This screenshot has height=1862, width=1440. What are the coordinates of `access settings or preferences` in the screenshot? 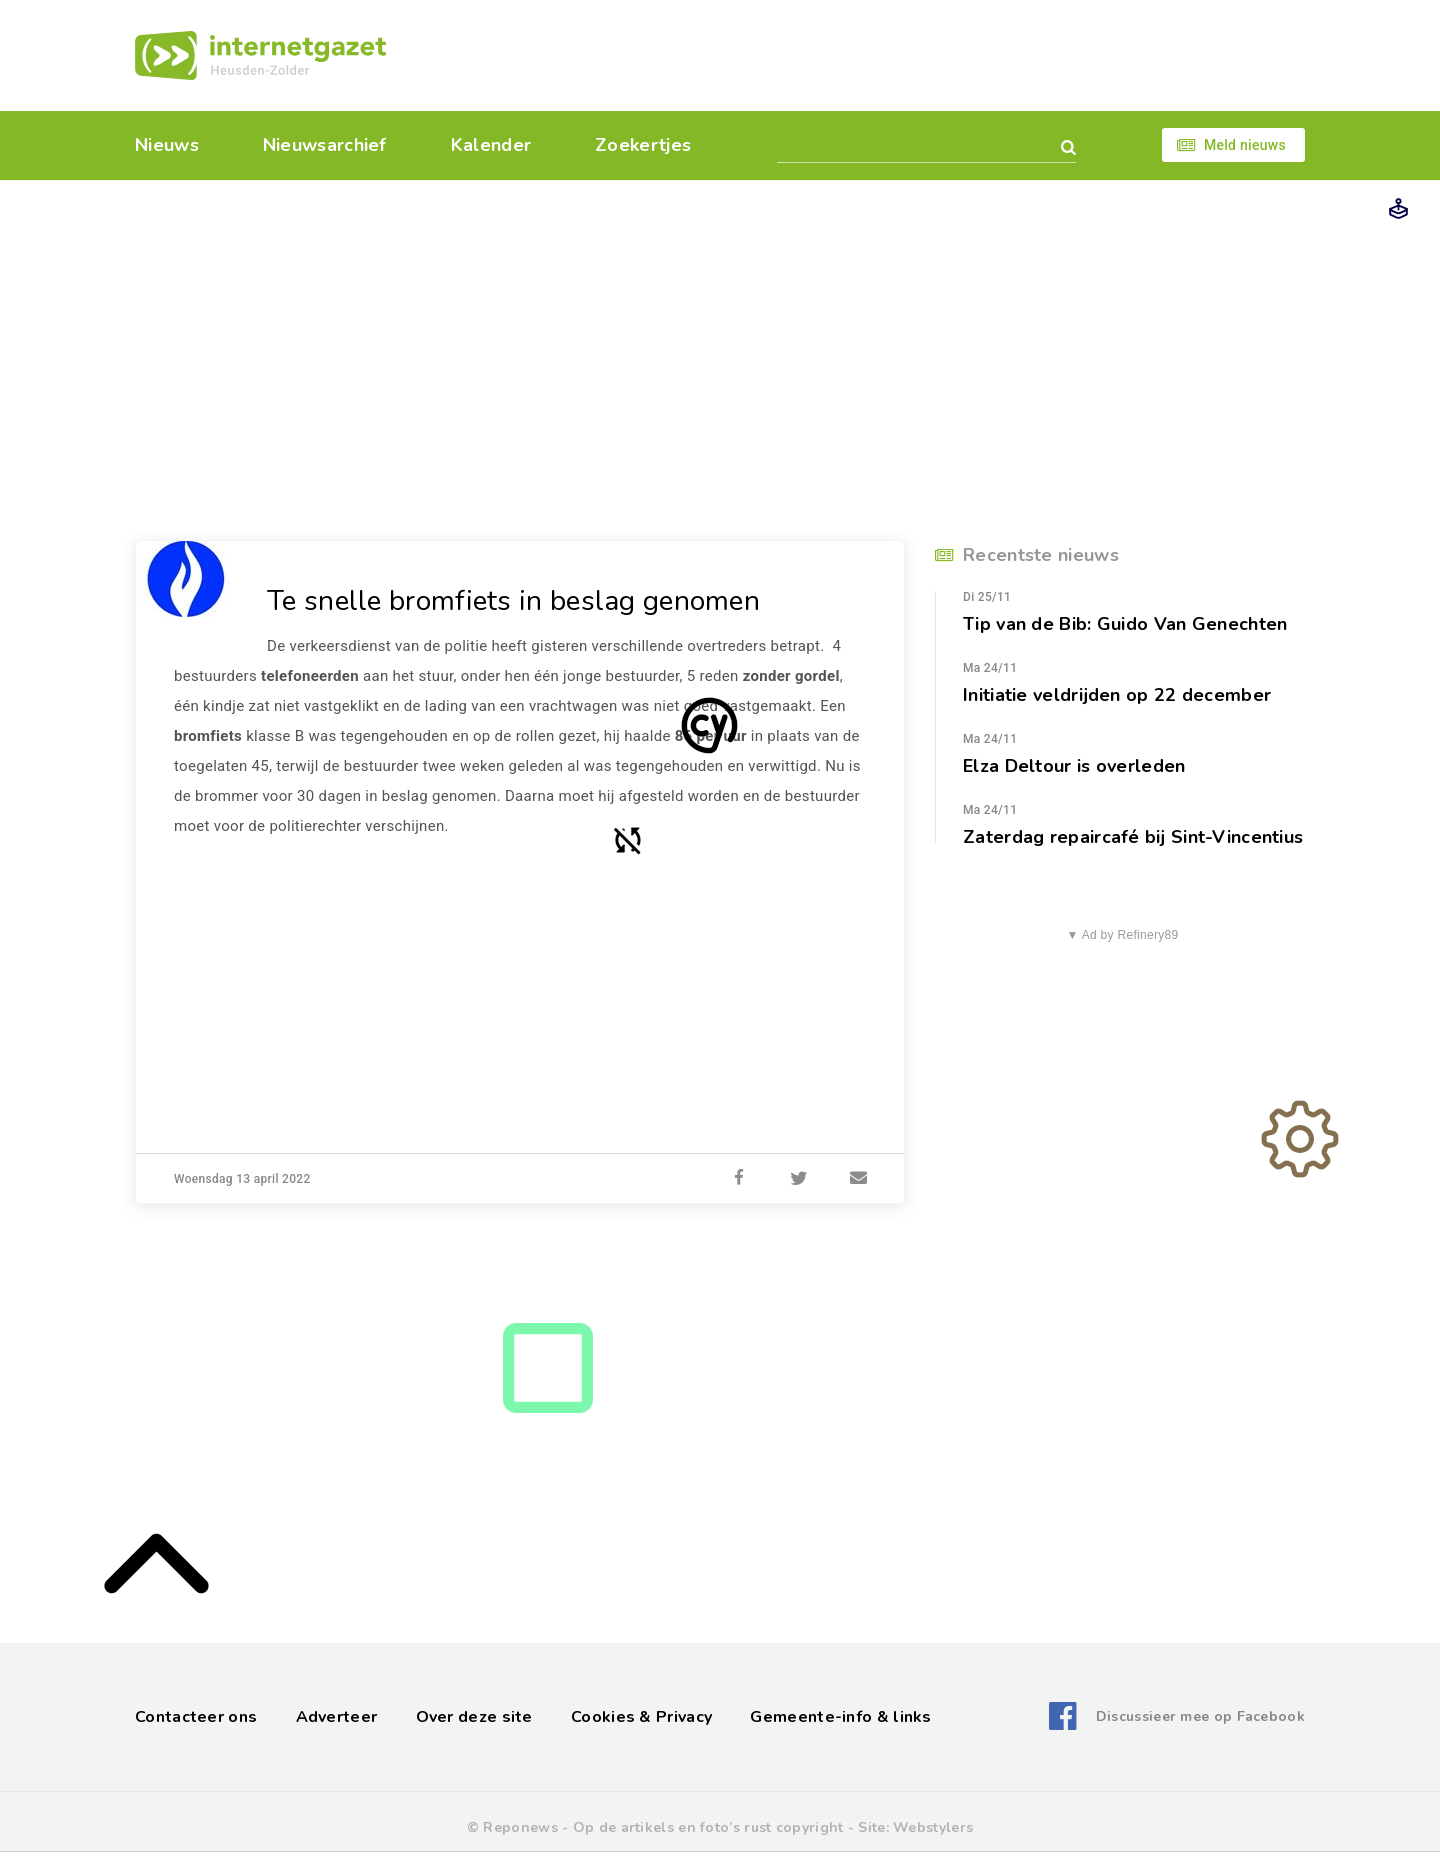 It's located at (1300, 1139).